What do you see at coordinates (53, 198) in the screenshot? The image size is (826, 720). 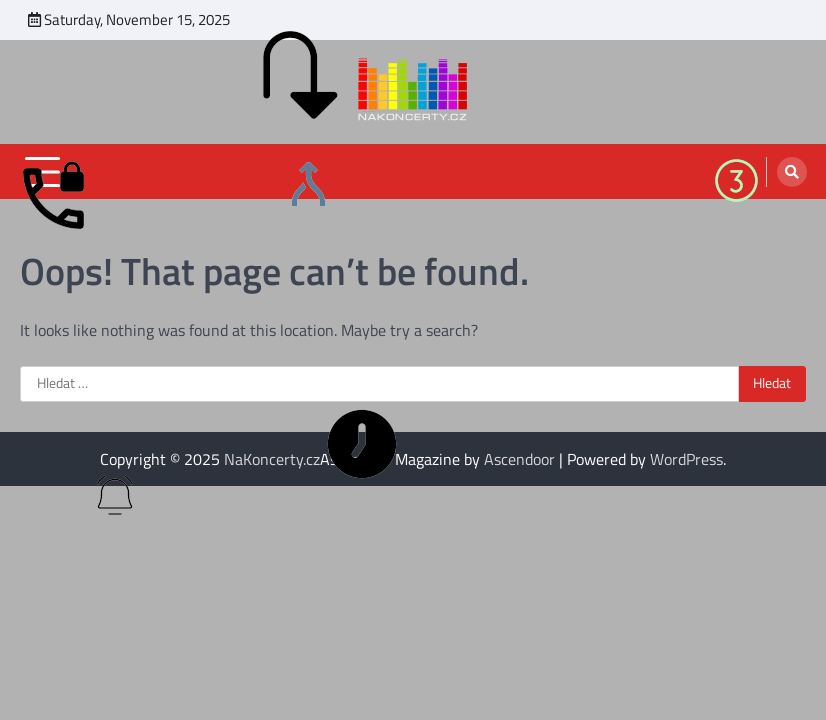 I see `phone is locked or secured` at bounding box center [53, 198].